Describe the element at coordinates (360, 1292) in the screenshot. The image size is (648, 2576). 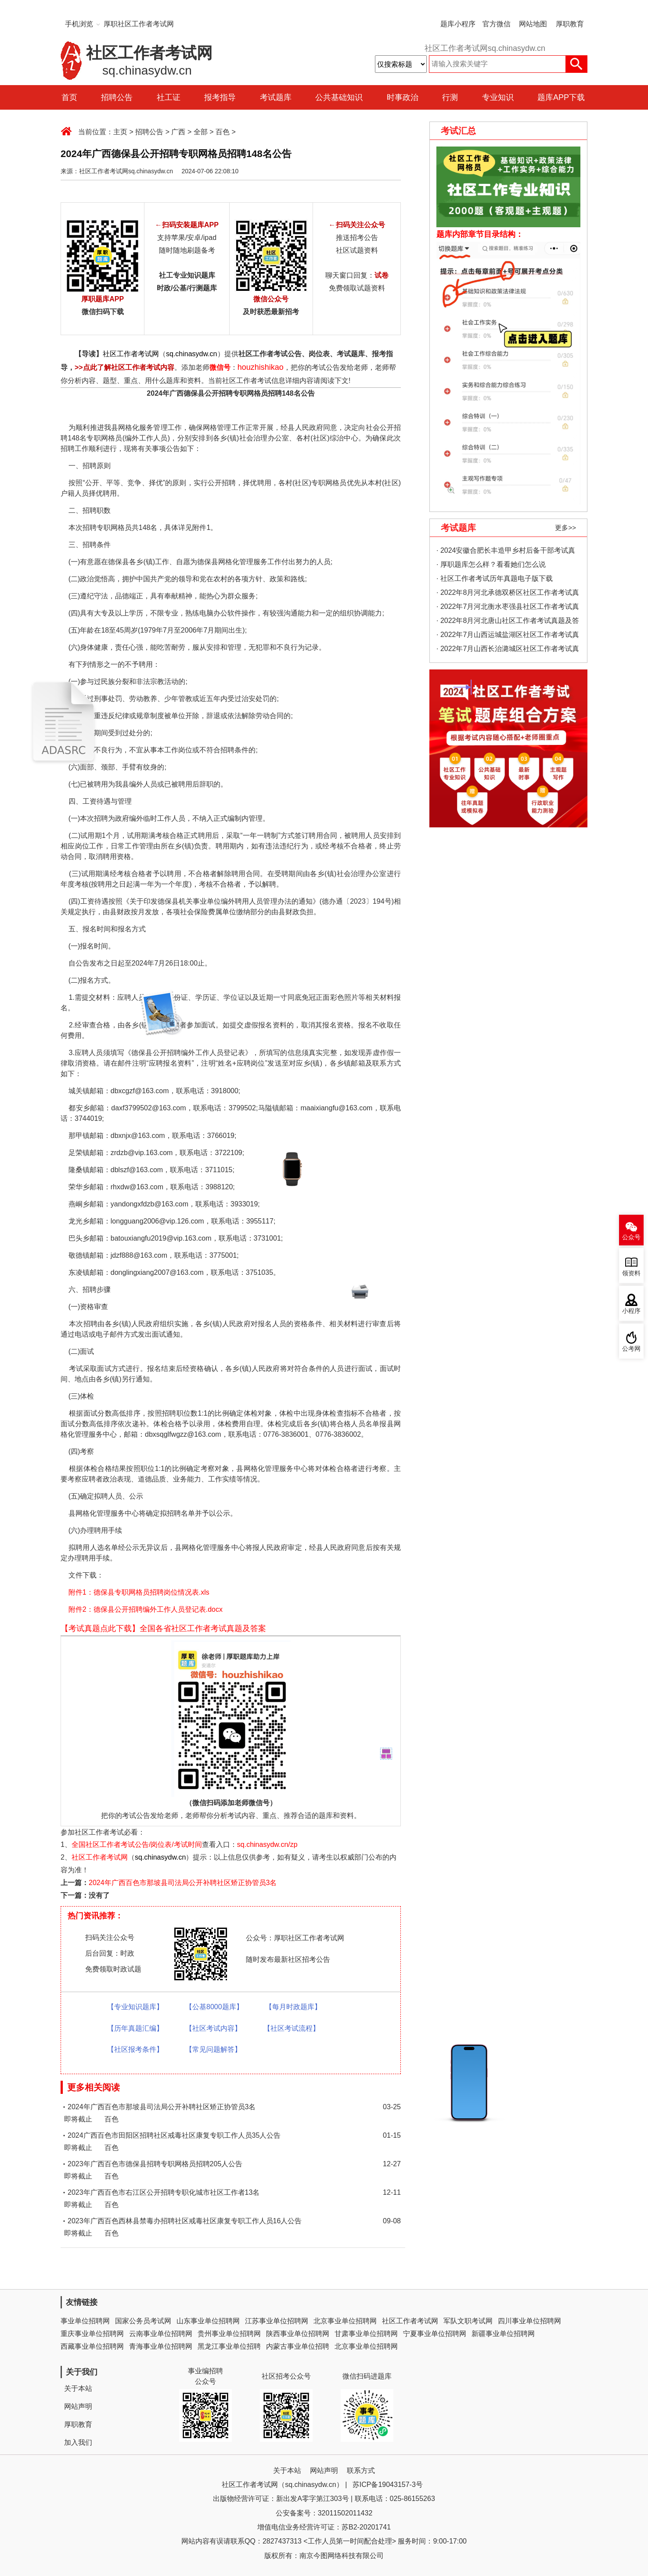
I see `browse network printers via SMB protocol` at that location.